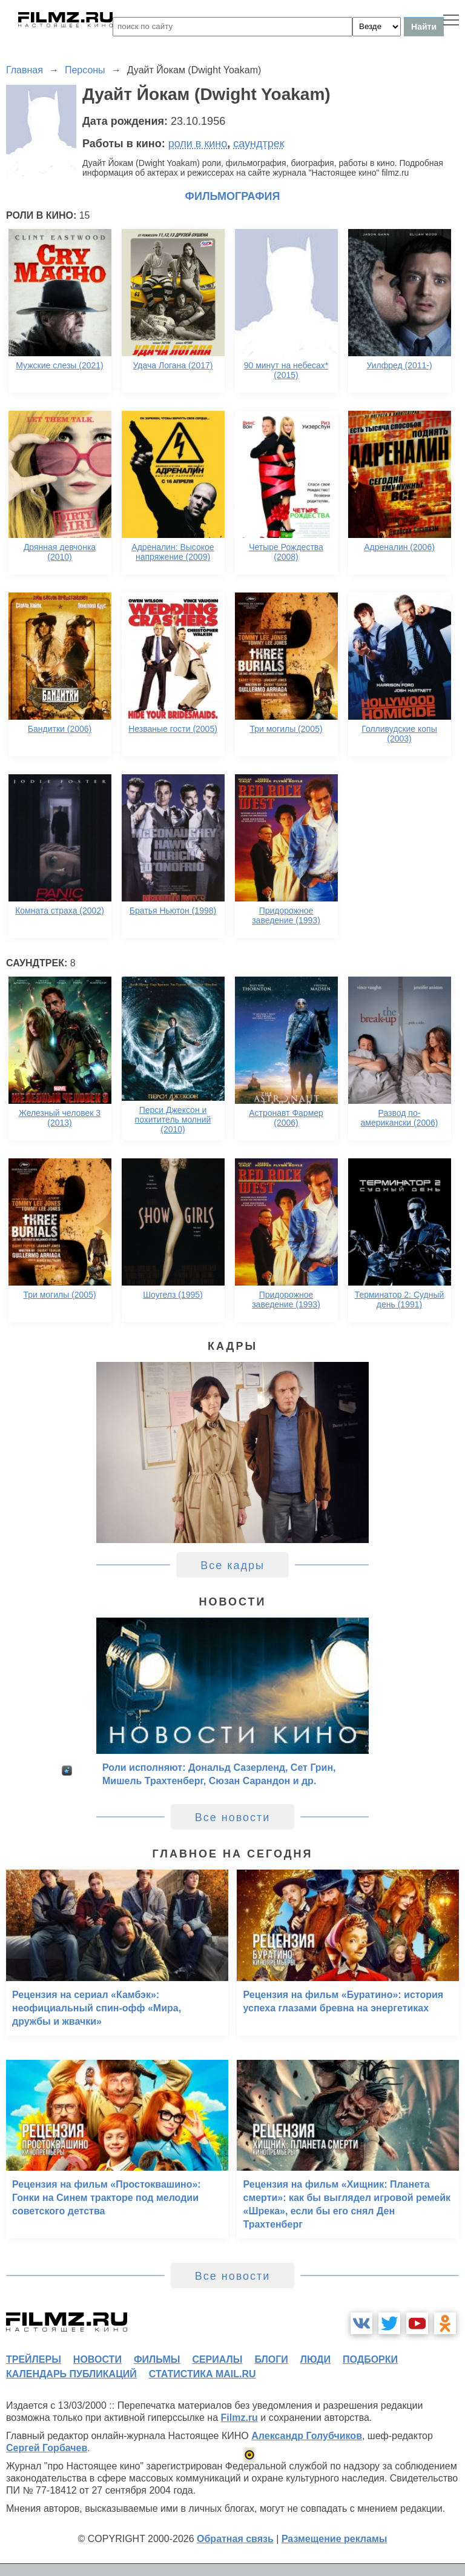  Describe the element at coordinates (67, 1770) in the screenshot. I see `open anki flashcard app` at that location.